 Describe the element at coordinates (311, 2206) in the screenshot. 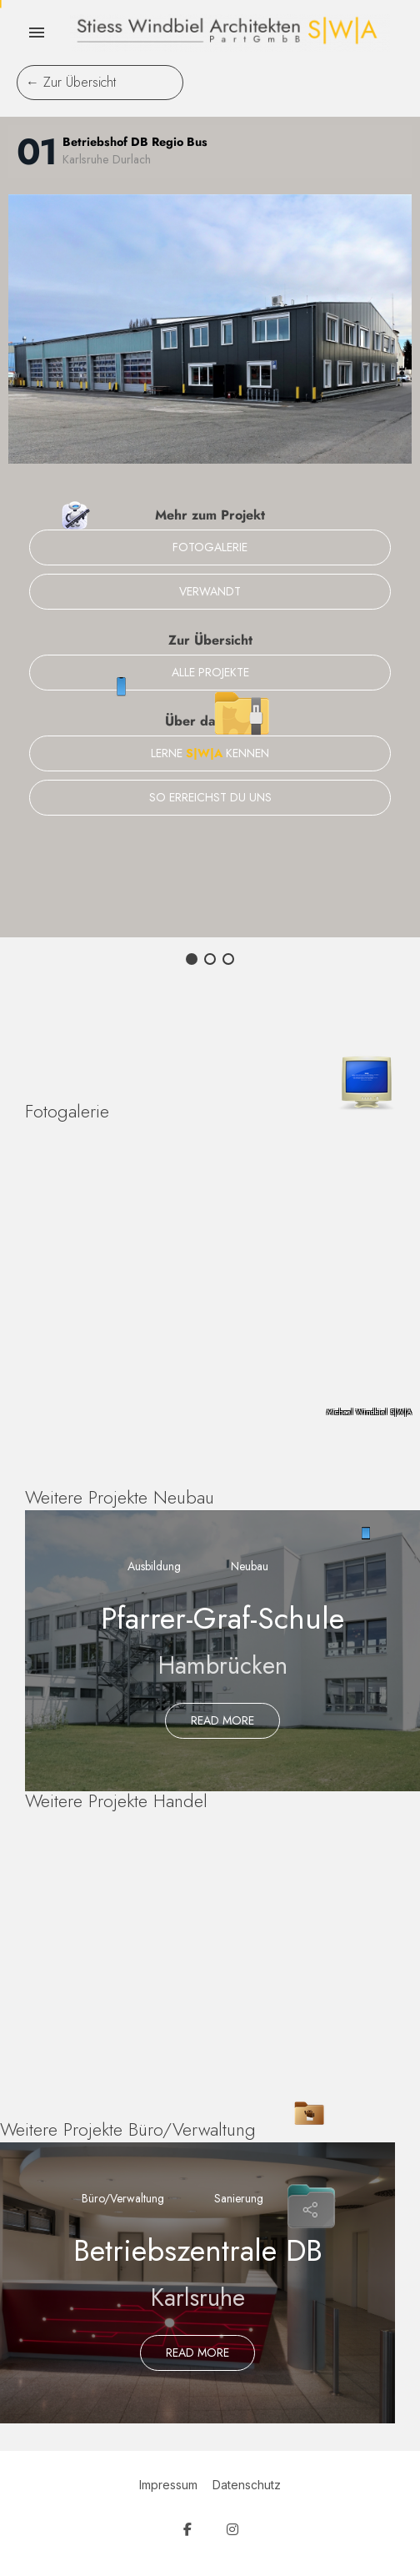

I see `open your public shared folder` at that location.